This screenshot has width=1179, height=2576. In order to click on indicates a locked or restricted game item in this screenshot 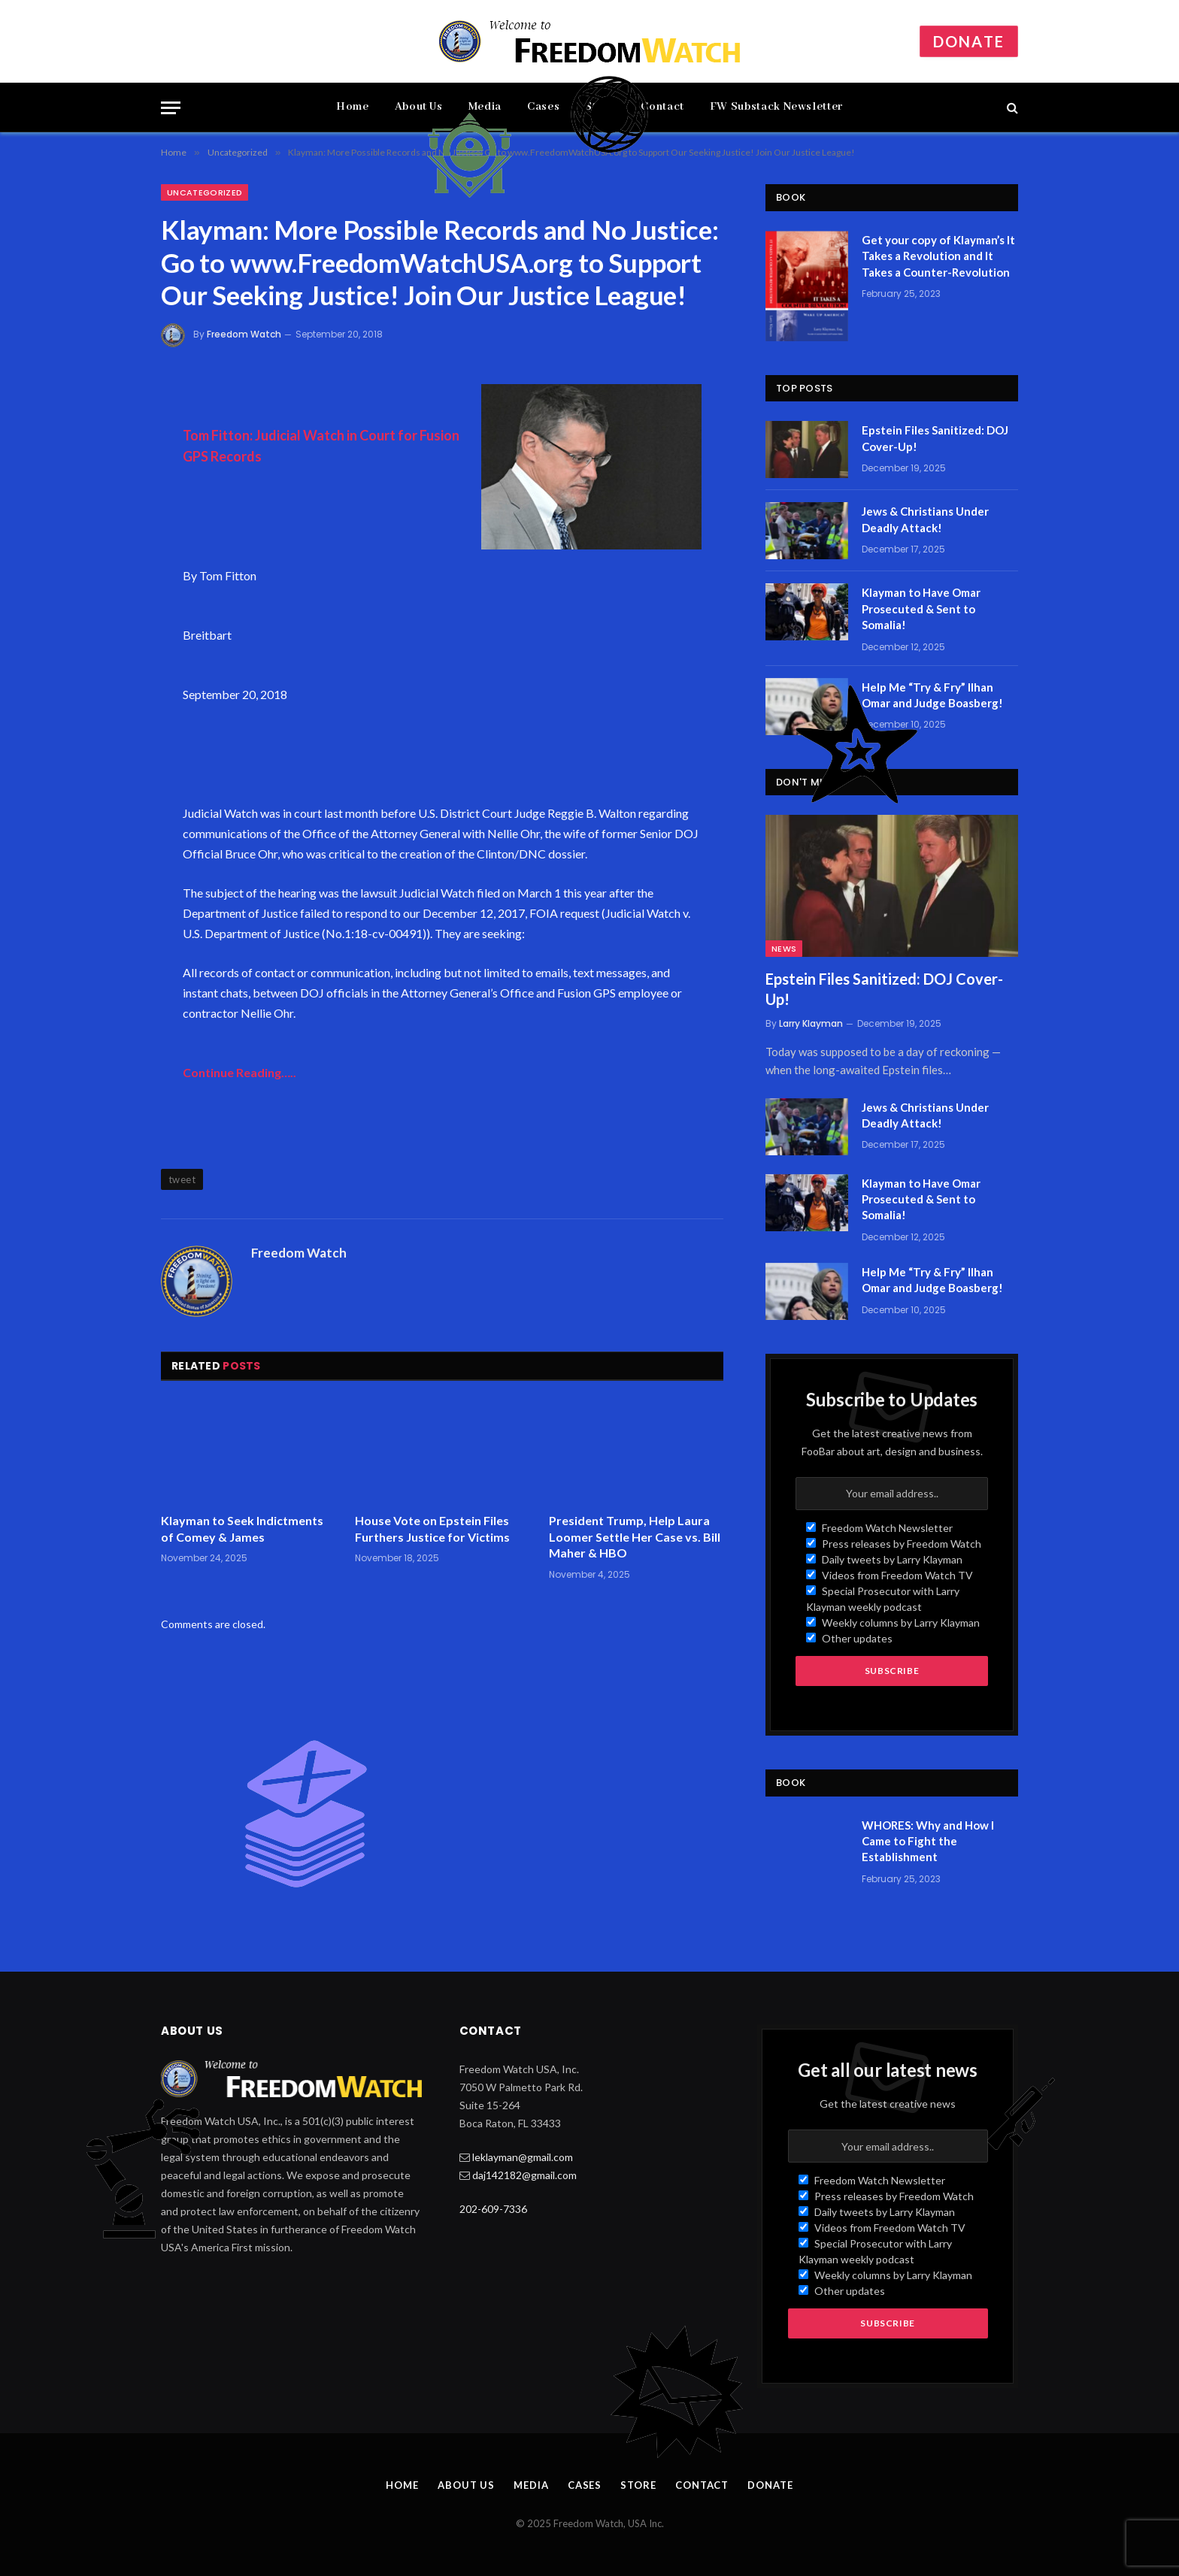, I will do `click(609, 114)`.